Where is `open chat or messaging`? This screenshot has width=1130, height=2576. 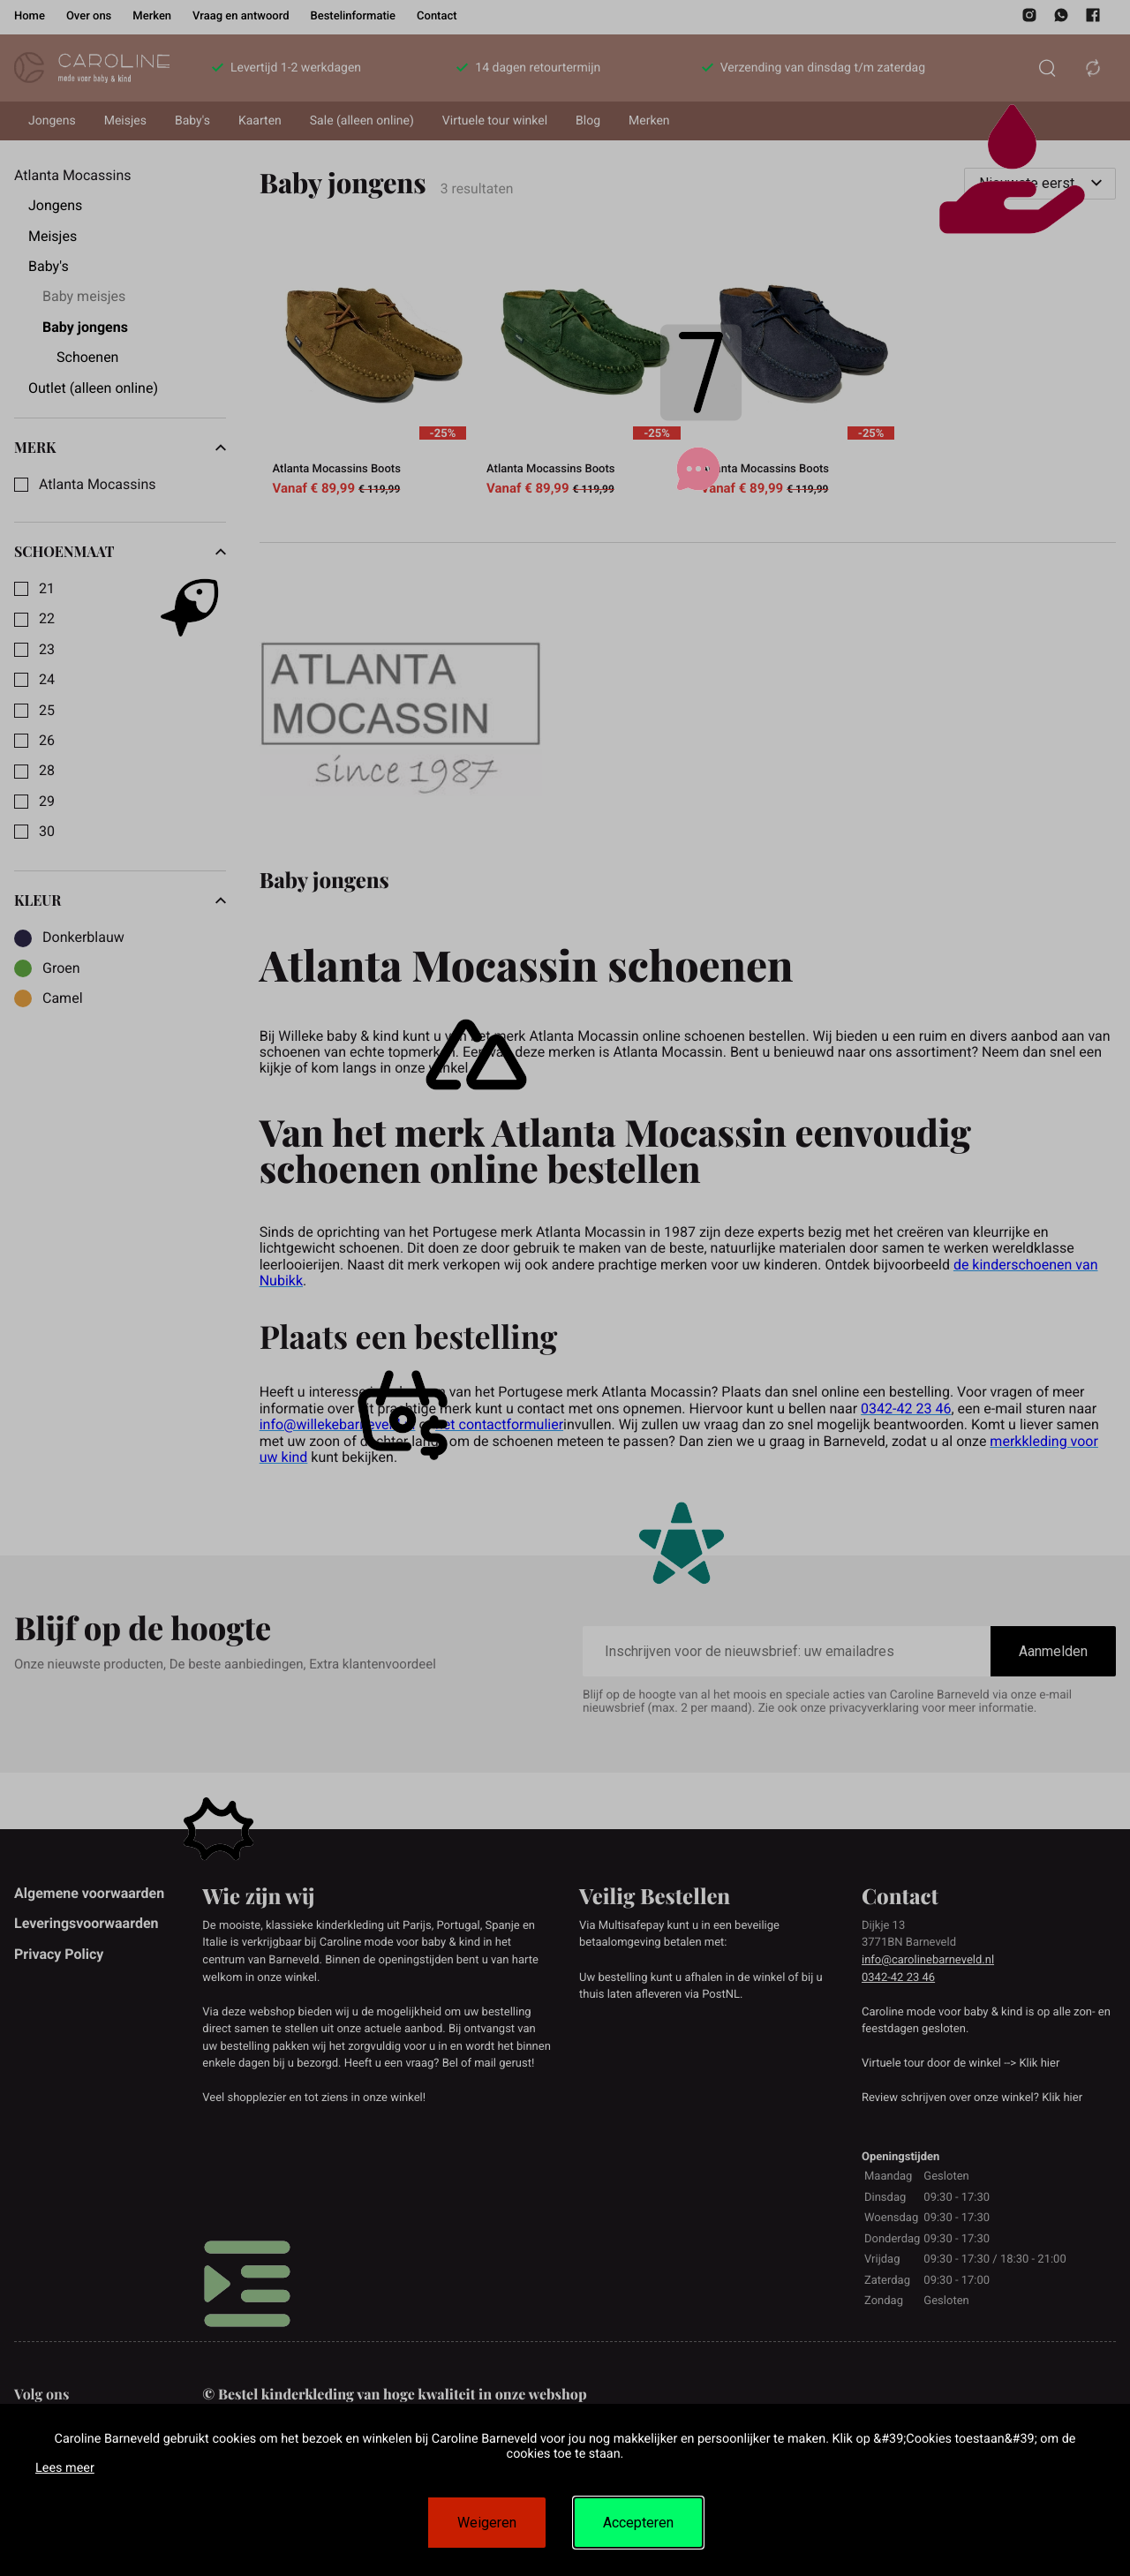 open chat or messaging is located at coordinates (698, 469).